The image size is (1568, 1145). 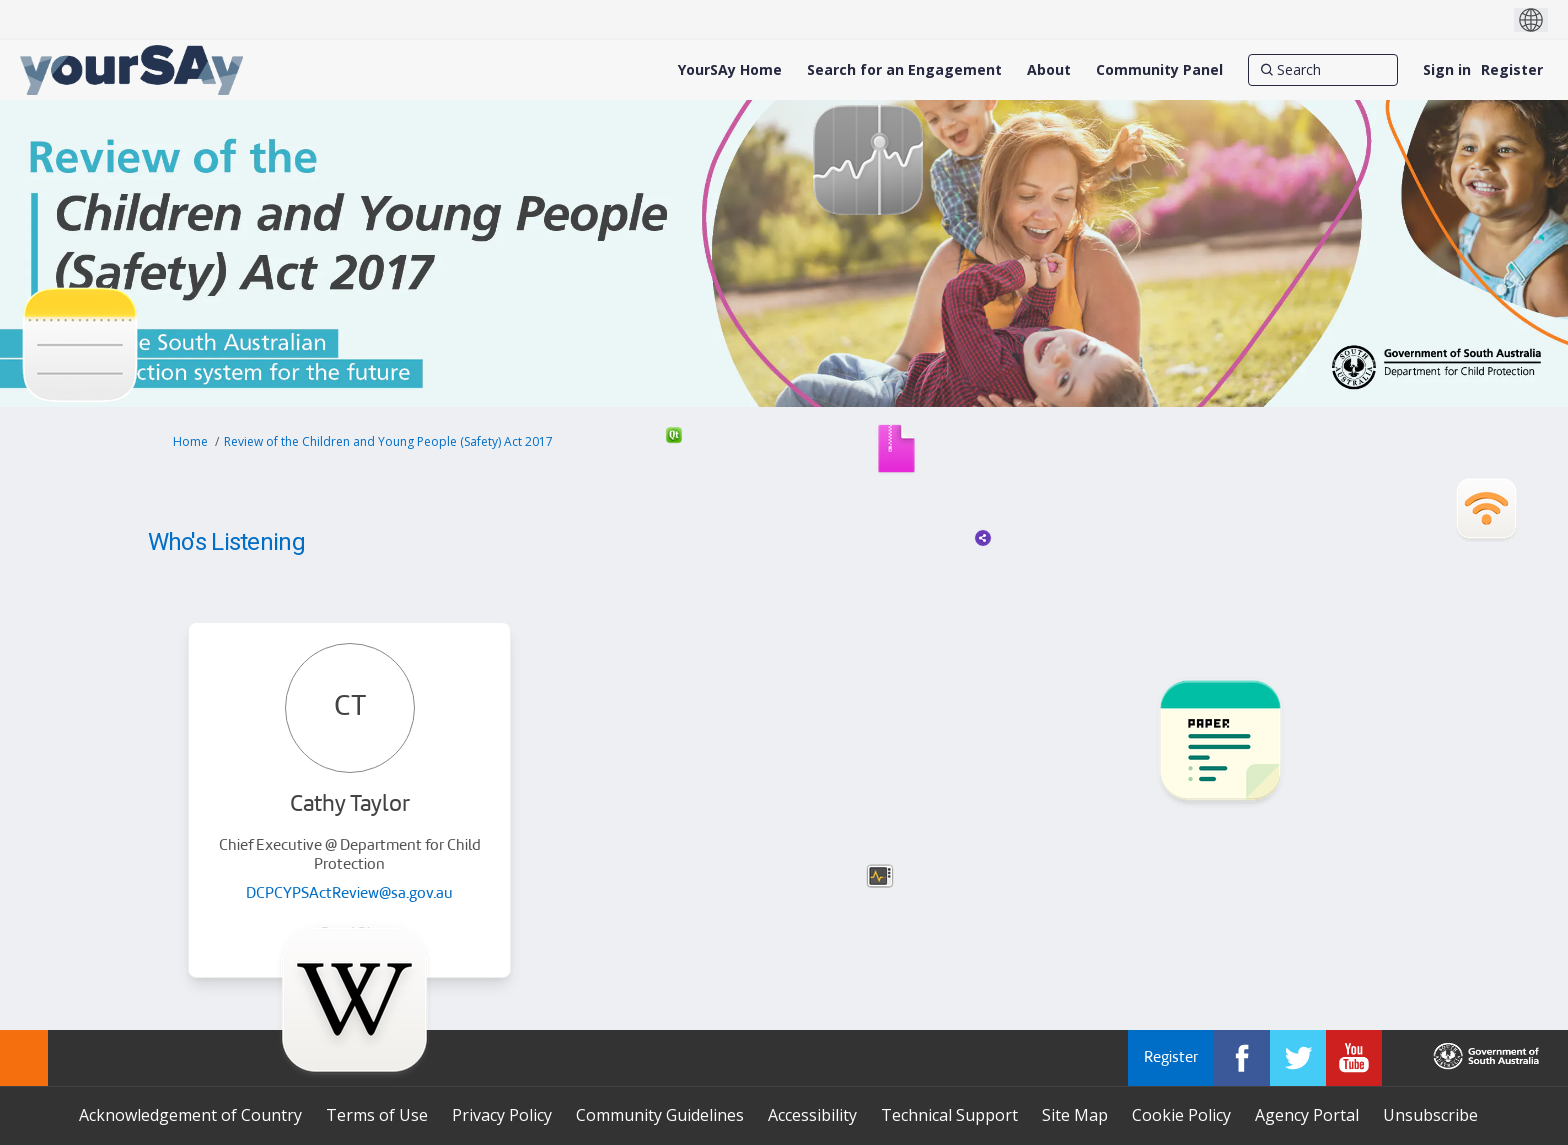 I want to click on open Paper note-taking app, so click(x=1220, y=740).